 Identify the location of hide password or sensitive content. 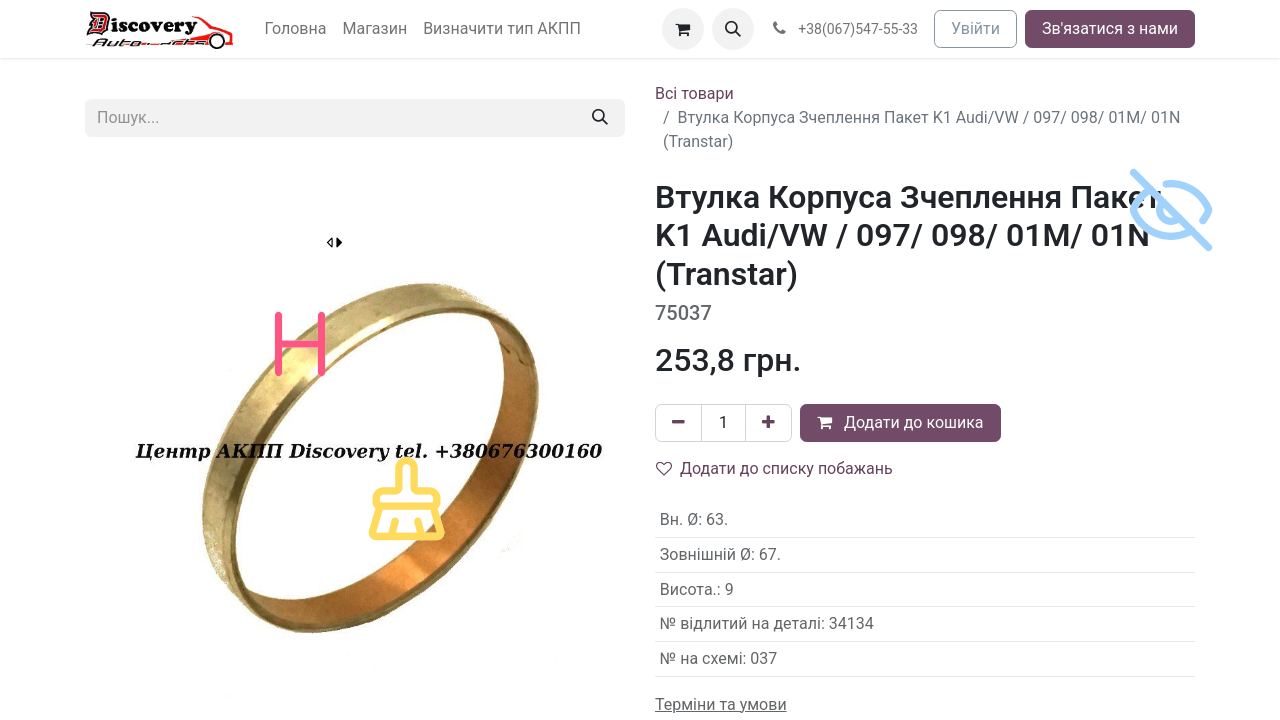
(1171, 210).